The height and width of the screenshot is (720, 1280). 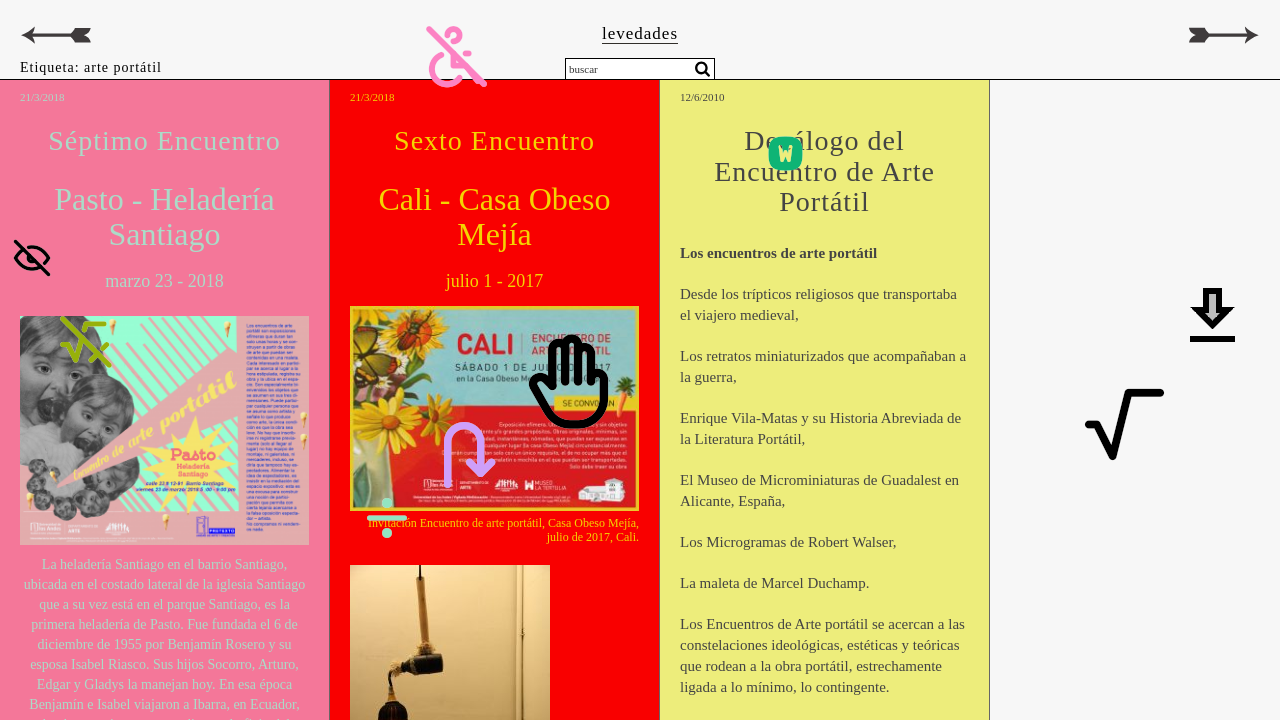 What do you see at coordinates (466, 455) in the screenshot?
I see `make a u-turn to the right` at bounding box center [466, 455].